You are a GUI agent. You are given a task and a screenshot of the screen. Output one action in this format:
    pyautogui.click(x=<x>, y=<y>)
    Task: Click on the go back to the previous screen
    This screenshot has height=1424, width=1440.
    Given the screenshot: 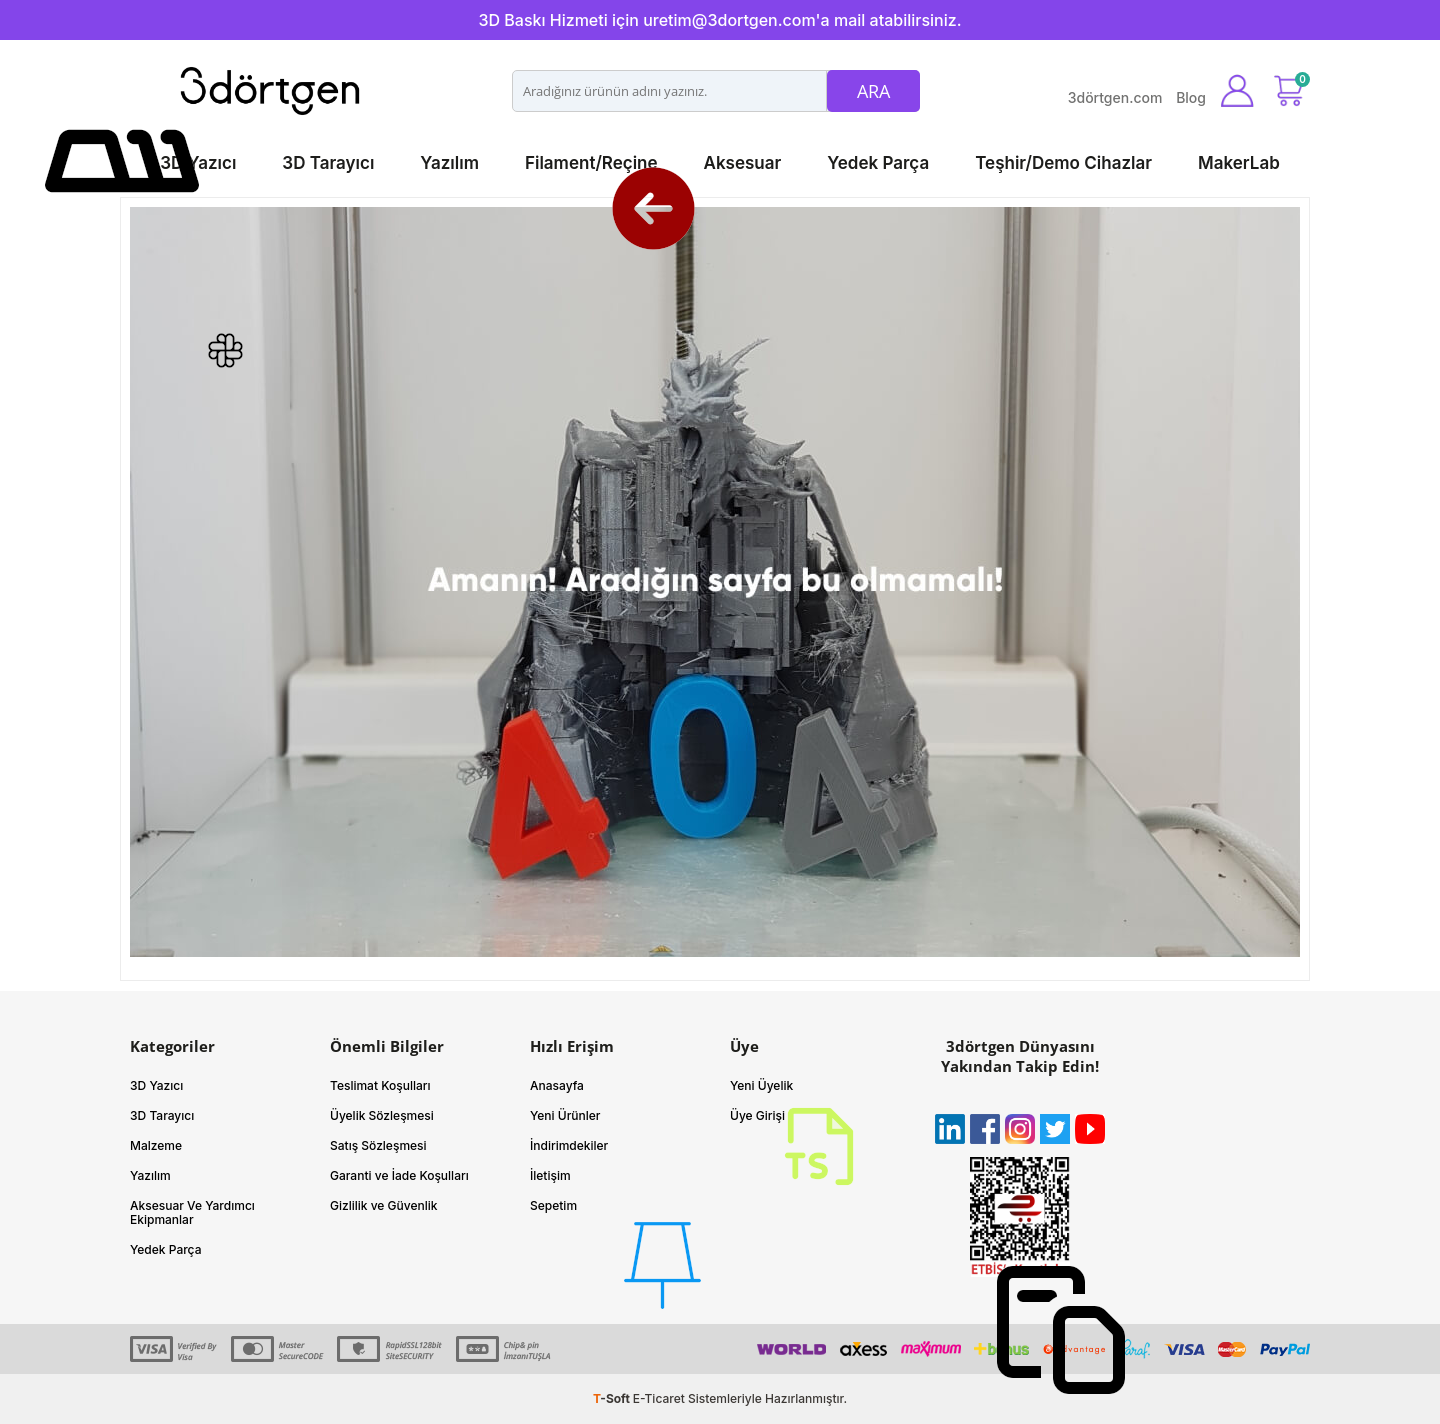 What is the action you would take?
    pyautogui.click(x=653, y=208)
    